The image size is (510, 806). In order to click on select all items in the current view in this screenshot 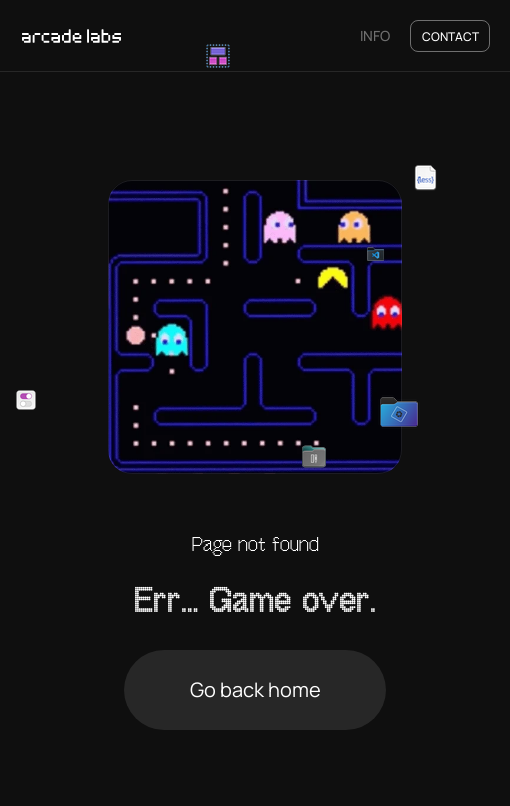, I will do `click(218, 56)`.